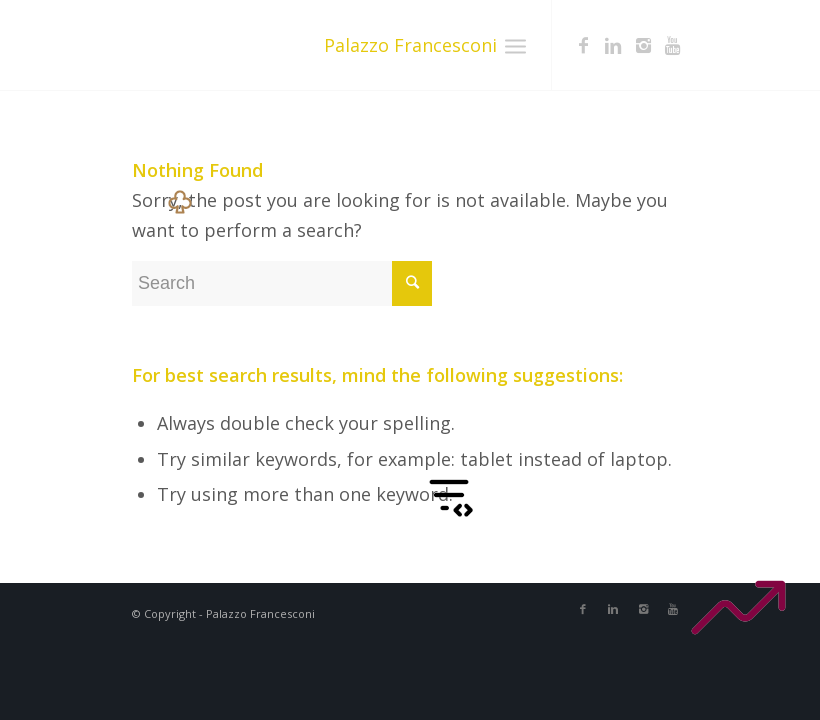 The width and height of the screenshot is (820, 720). I want to click on filter results by code or script, so click(449, 495).